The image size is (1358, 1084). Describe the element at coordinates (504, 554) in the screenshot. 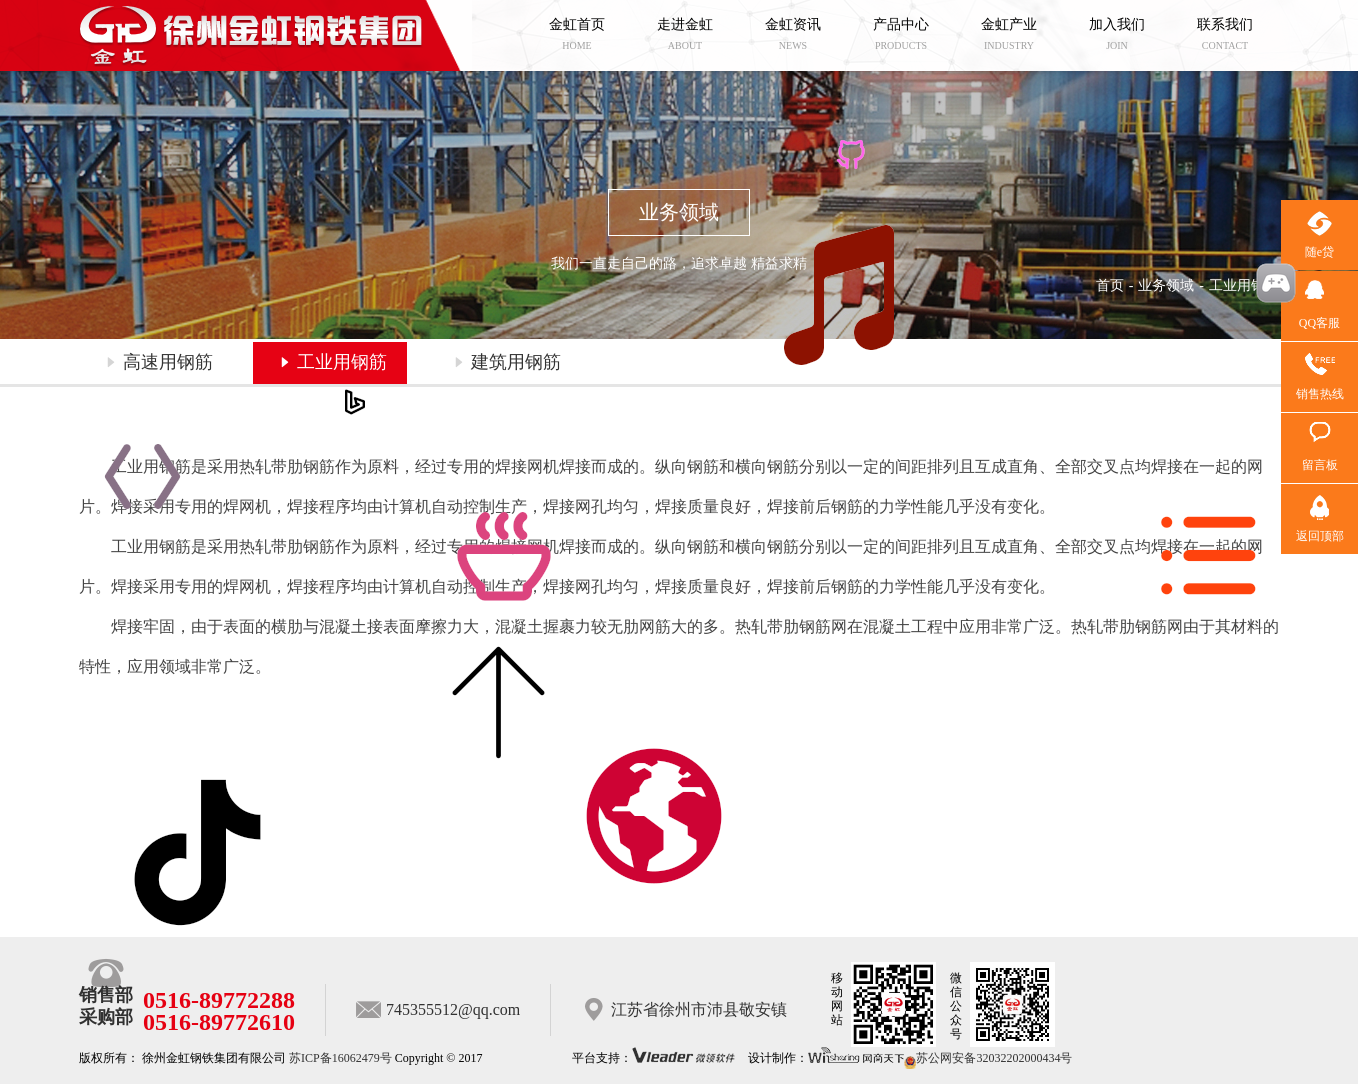

I see `browse soup or hot food options` at that location.